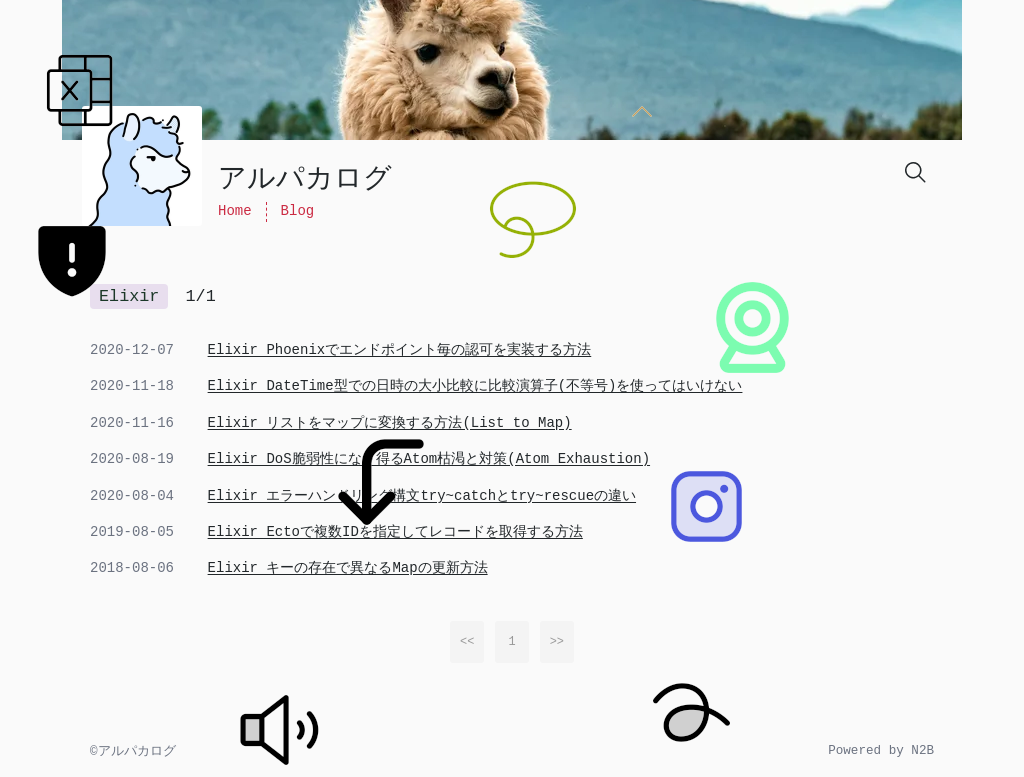 The image size is (1024, 777). What do you see at coordinates (706, 506) in the screenshot?
I see `open instagram app` at bounding box center [706, 506].